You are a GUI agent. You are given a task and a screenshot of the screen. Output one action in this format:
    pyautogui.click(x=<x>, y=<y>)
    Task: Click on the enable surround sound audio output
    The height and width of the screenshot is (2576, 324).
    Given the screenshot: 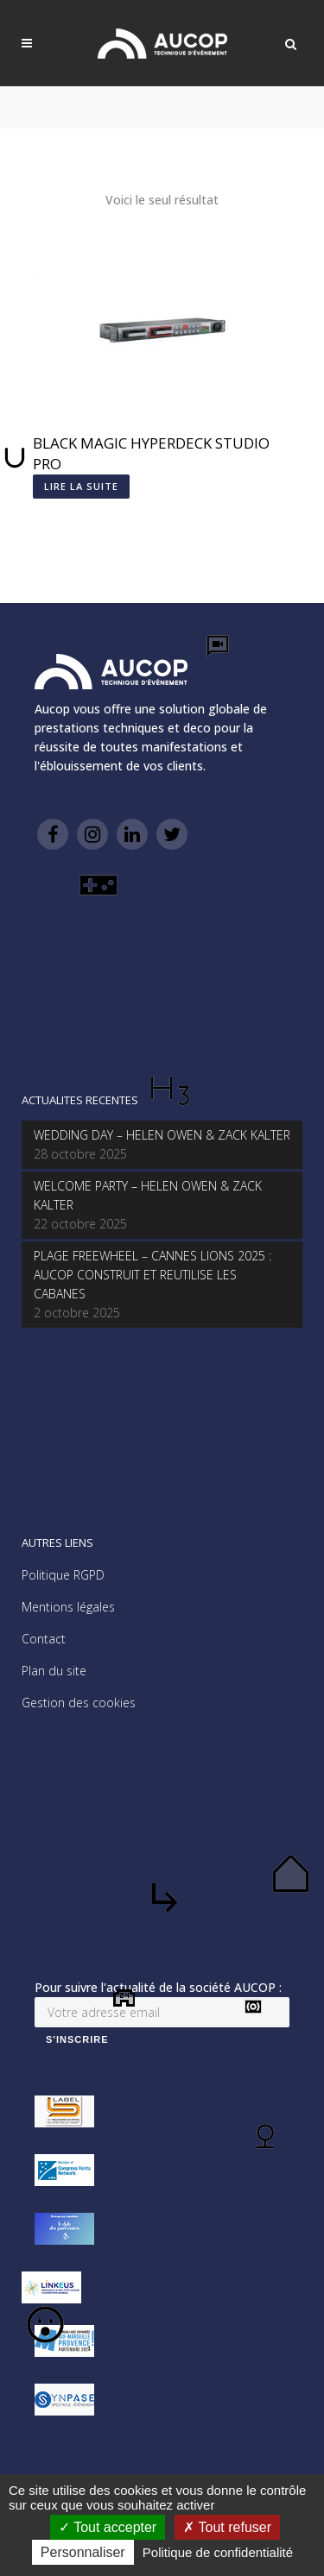 What is the action you would take?
    pyautogui.click(x=253, y=2007)
    